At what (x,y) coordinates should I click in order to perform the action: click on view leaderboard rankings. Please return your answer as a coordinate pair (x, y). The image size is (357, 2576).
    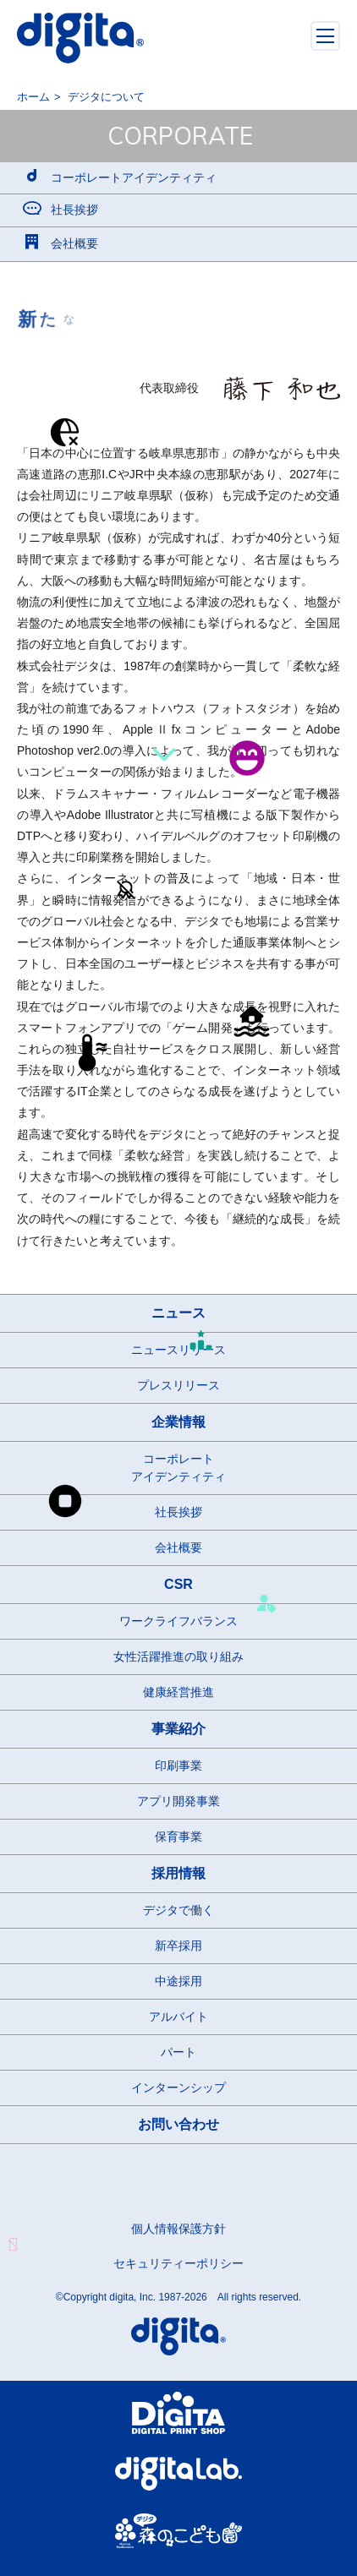
    Looking at the image, I should click on (200, 1340).